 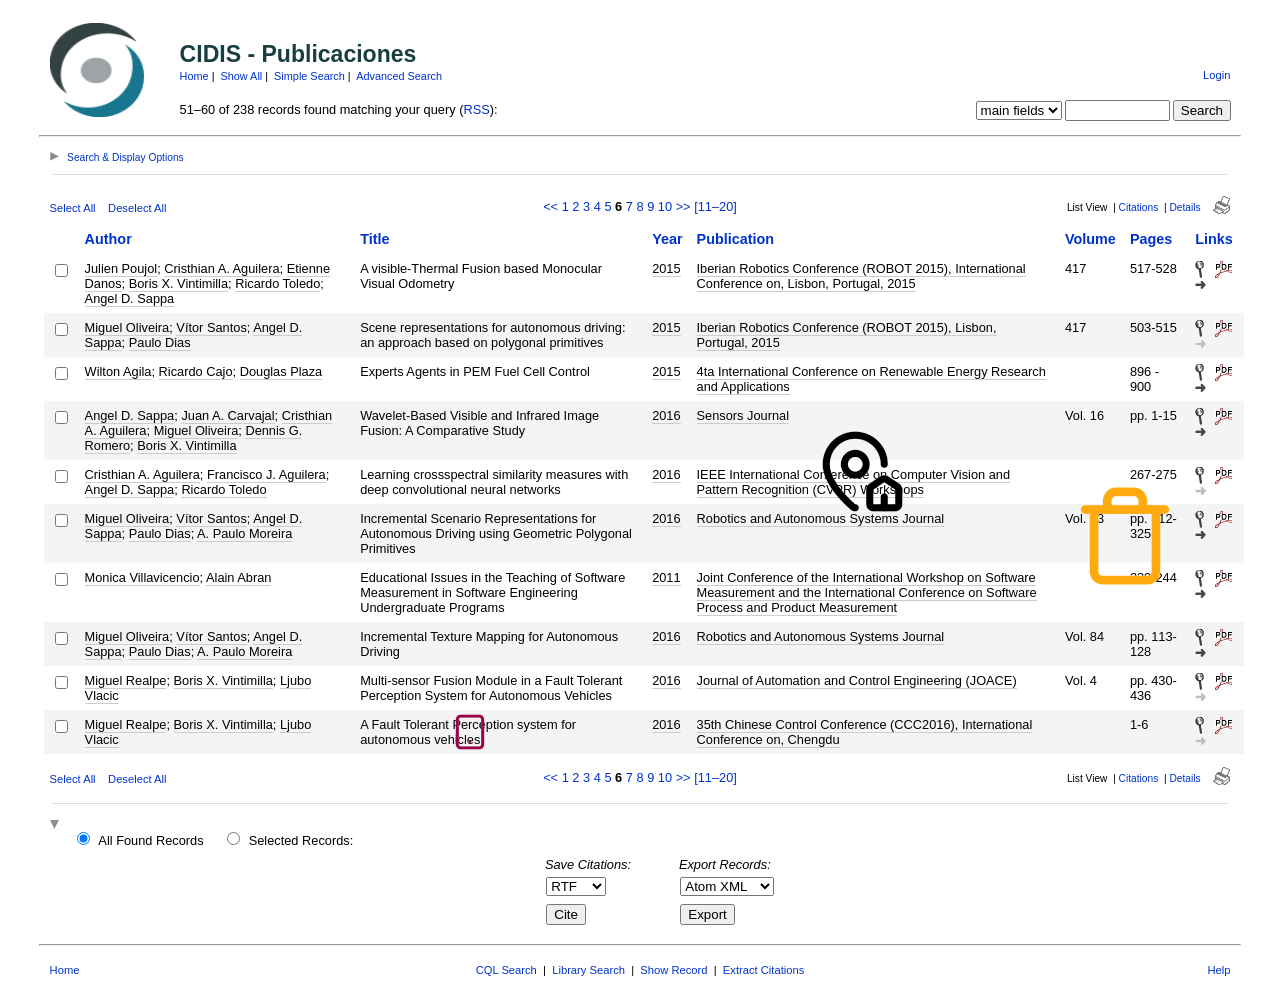 What do you see at coordinates (470, 732) in the screenshot?
I see `switch to tablet view` at bounding box center [470, 732].